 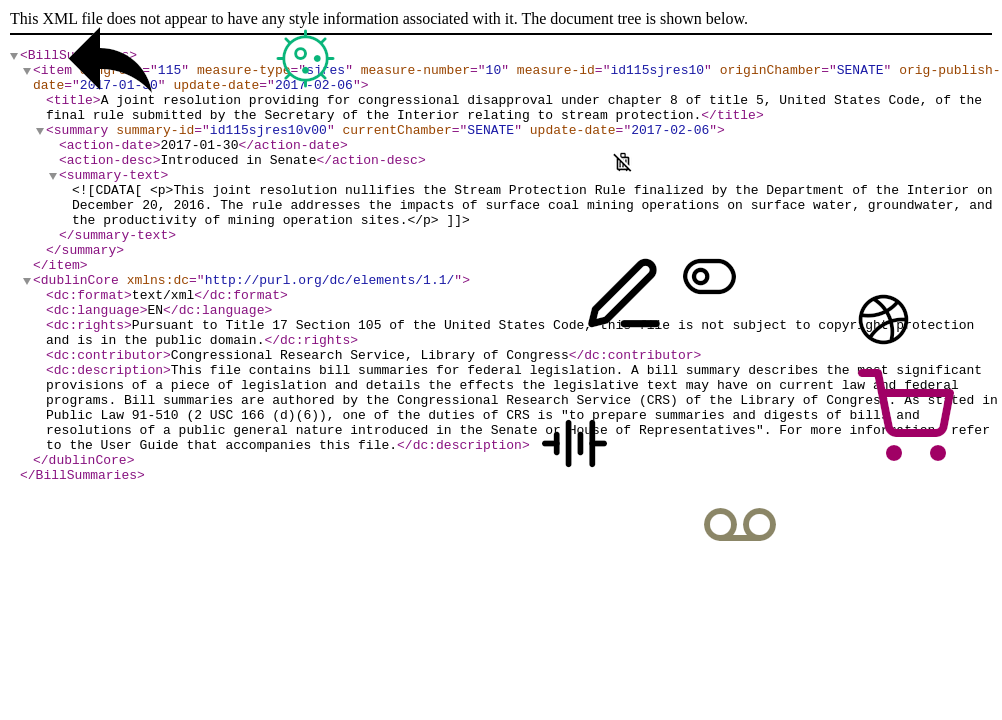 What do you see at coordinates (574, 443) in the screenshot?
I see `view battery circuit or power connection status` at bounding box center [574, 443].